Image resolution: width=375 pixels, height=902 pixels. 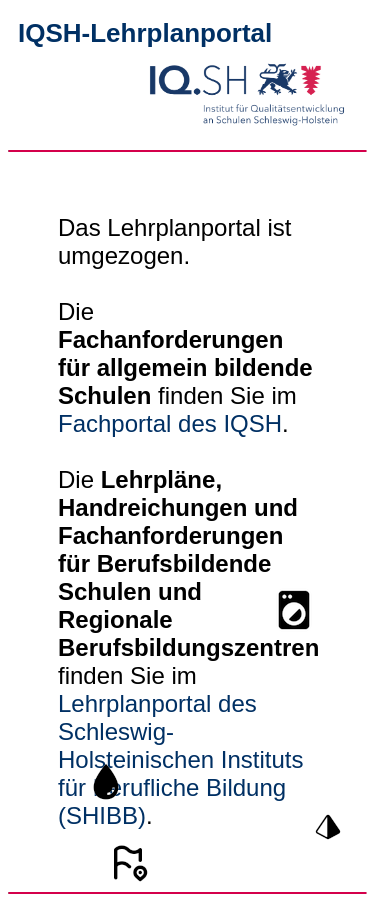 I want to click on indicates water usage or hydration tracking, so click(x=106, y=782).